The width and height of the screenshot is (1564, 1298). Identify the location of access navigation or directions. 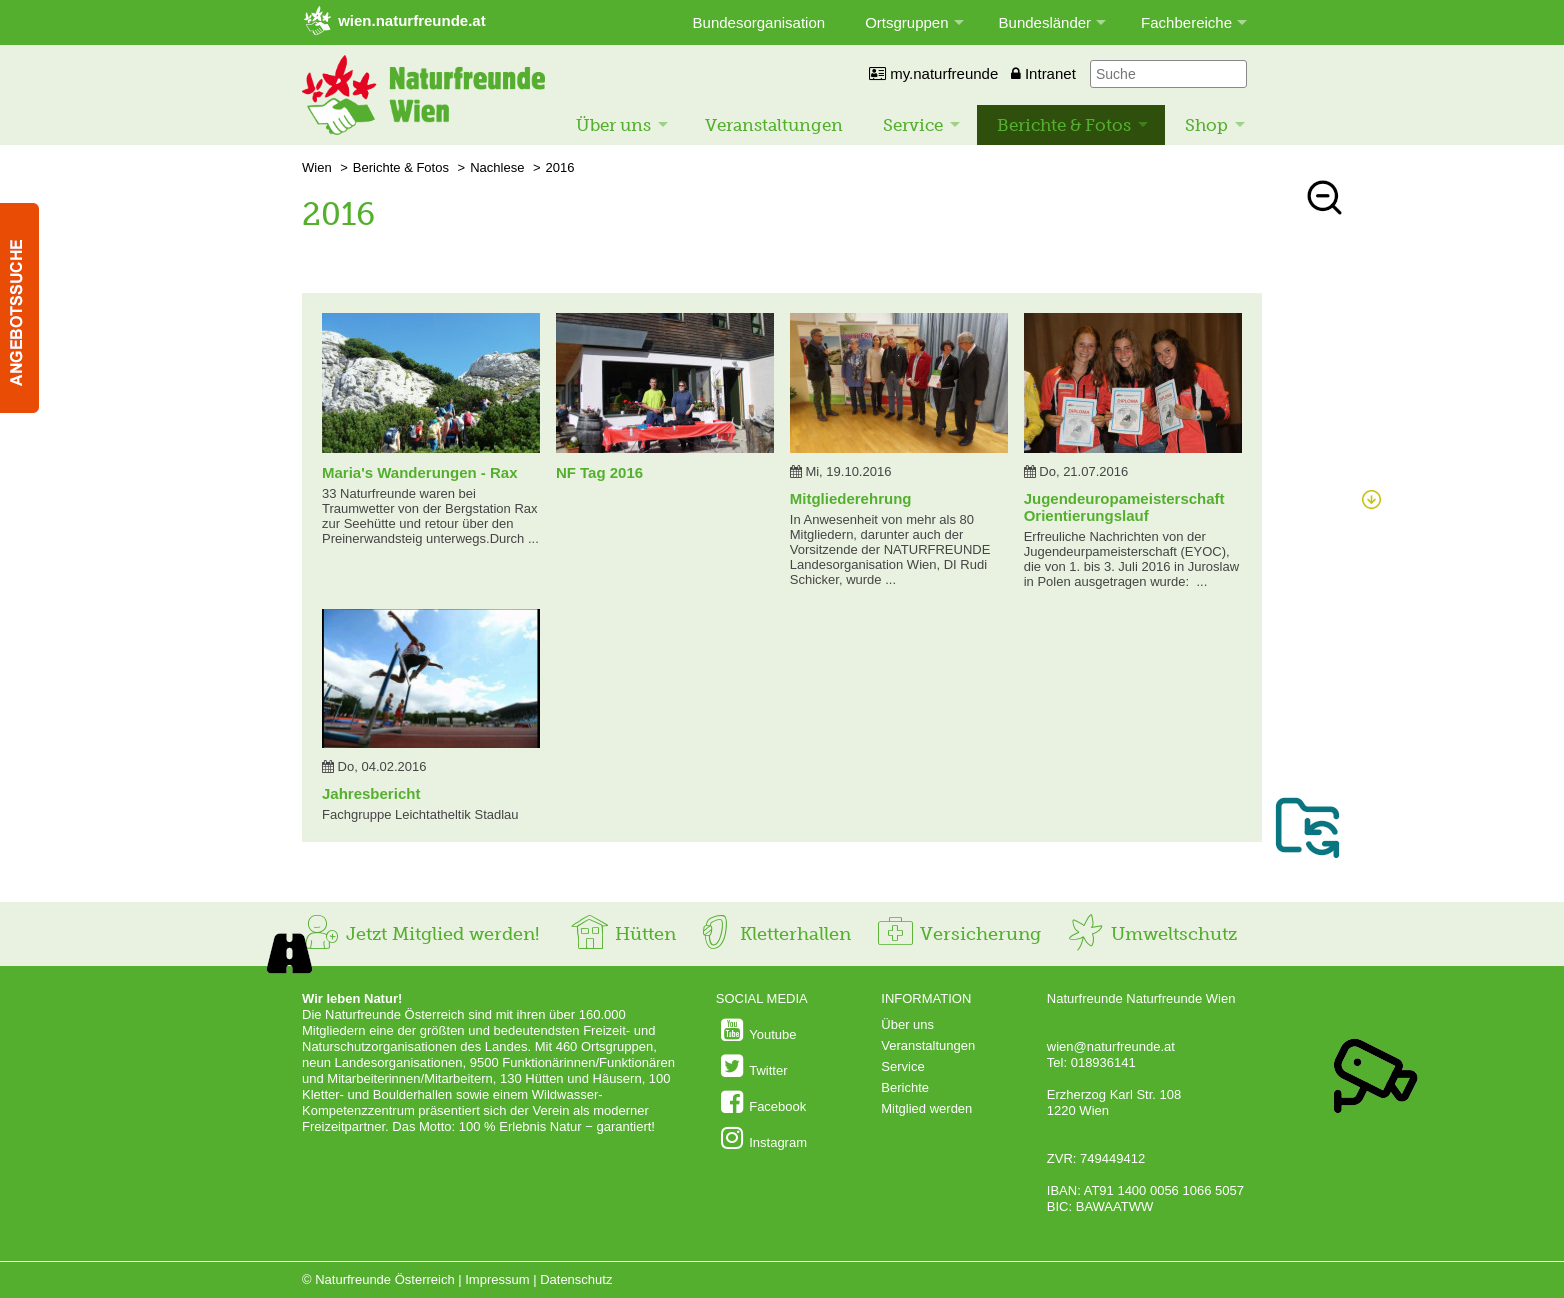
(289, 953).